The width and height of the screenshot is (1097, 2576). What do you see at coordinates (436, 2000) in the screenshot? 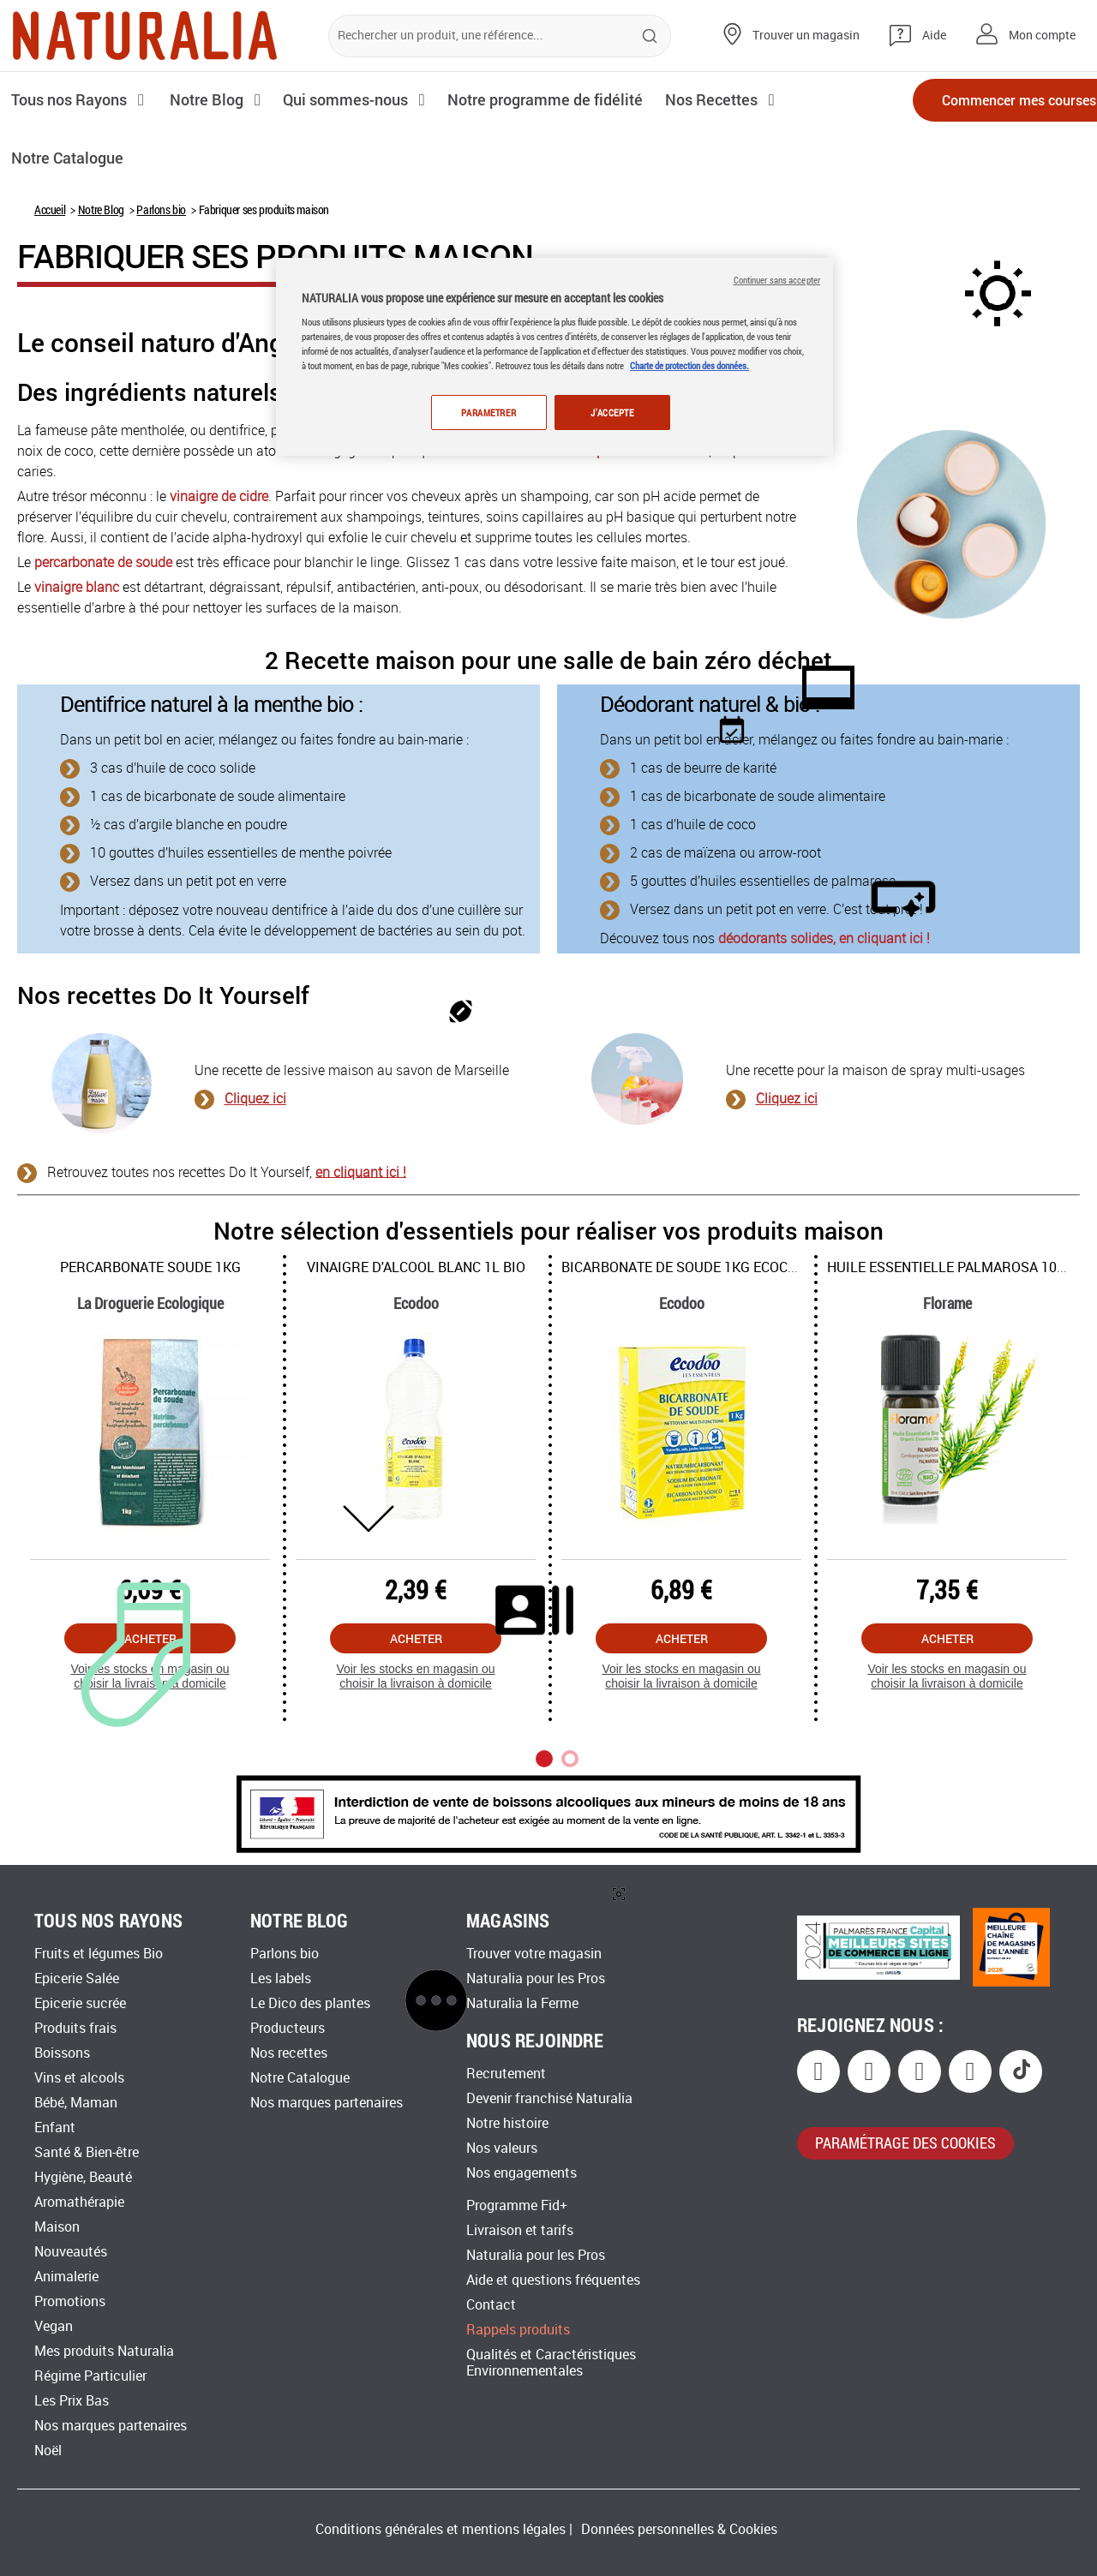
I see `indicates a pending or in-progress status` at bounding box center [436, 2000].